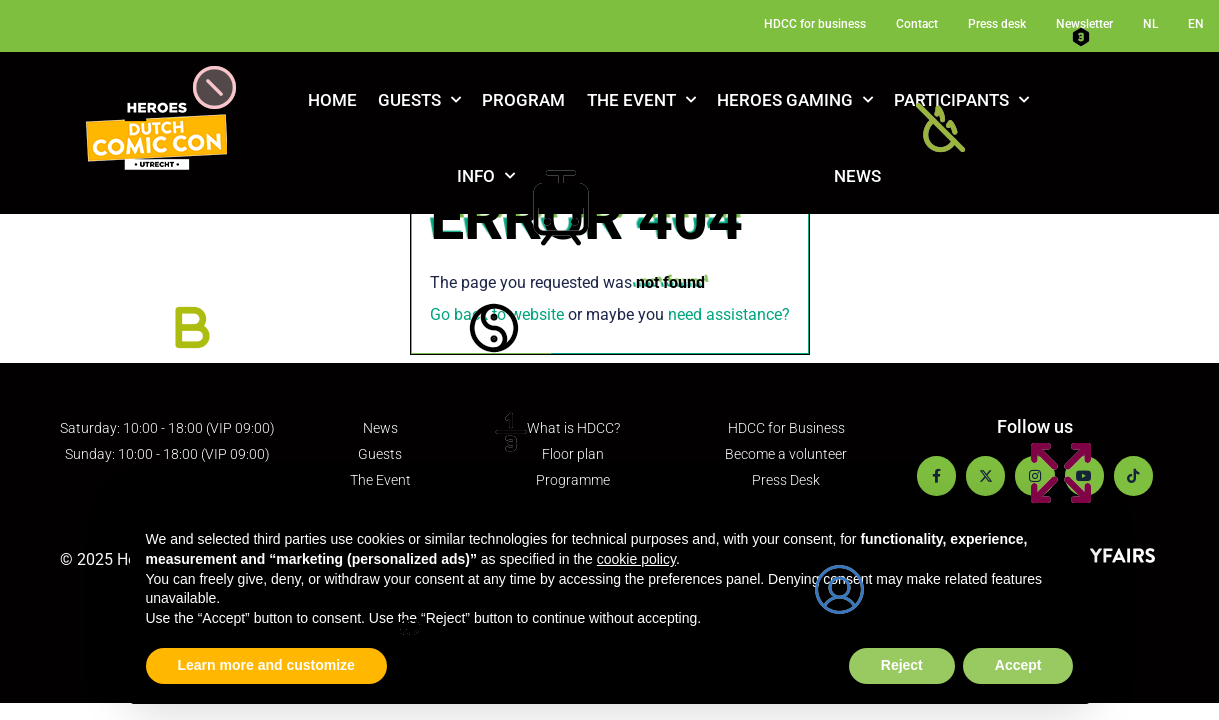  What do you see at coordinates (1061, 473) in the screenshot?
I see `expand to fullscreen mode` at bounding box center [1061, 473].